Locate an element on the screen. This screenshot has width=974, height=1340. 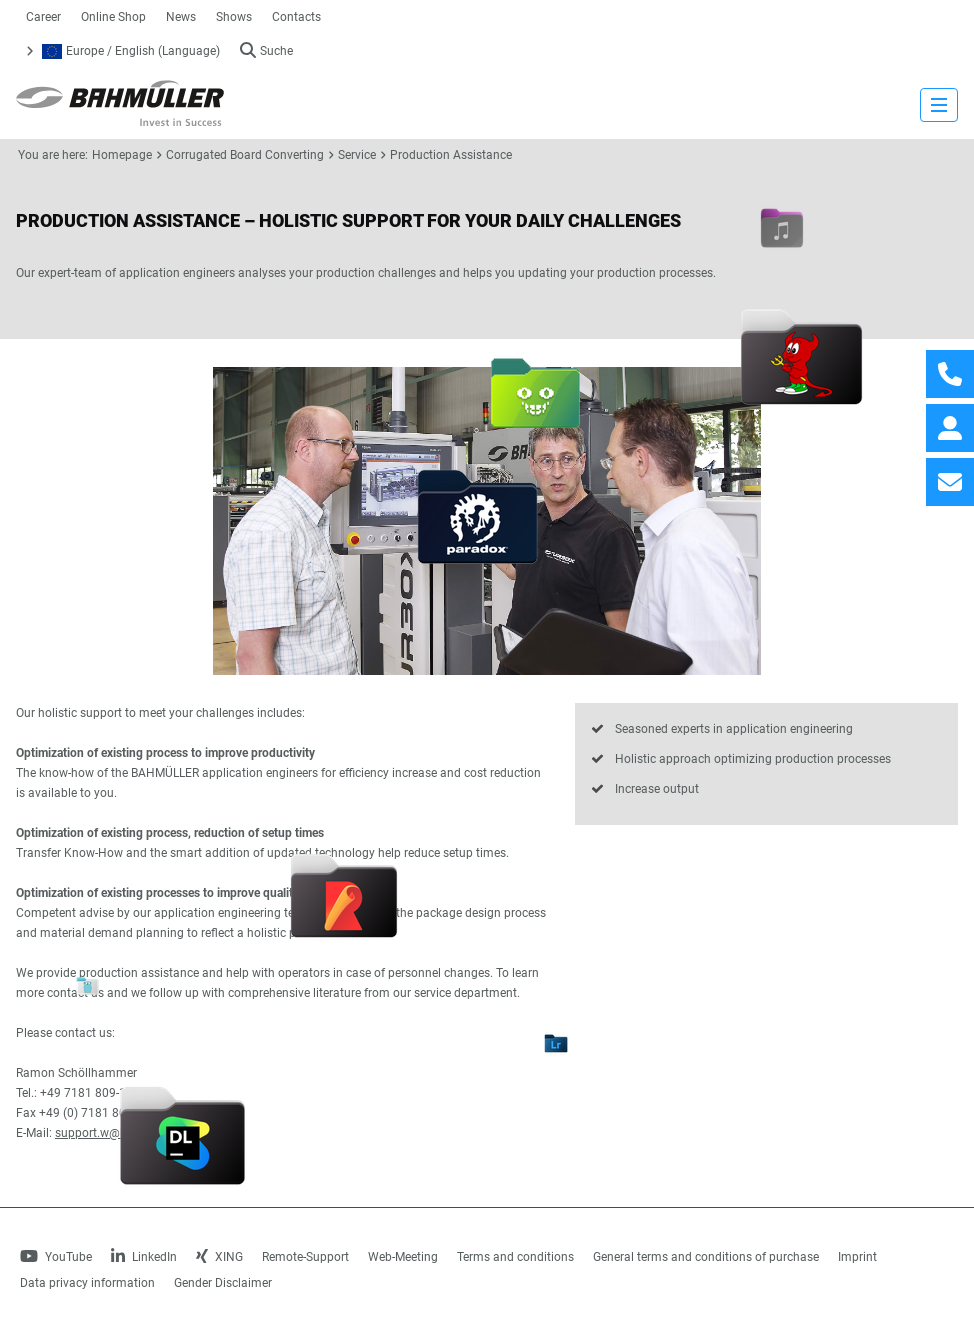
open your music folder is located at coordinates (782, 228).